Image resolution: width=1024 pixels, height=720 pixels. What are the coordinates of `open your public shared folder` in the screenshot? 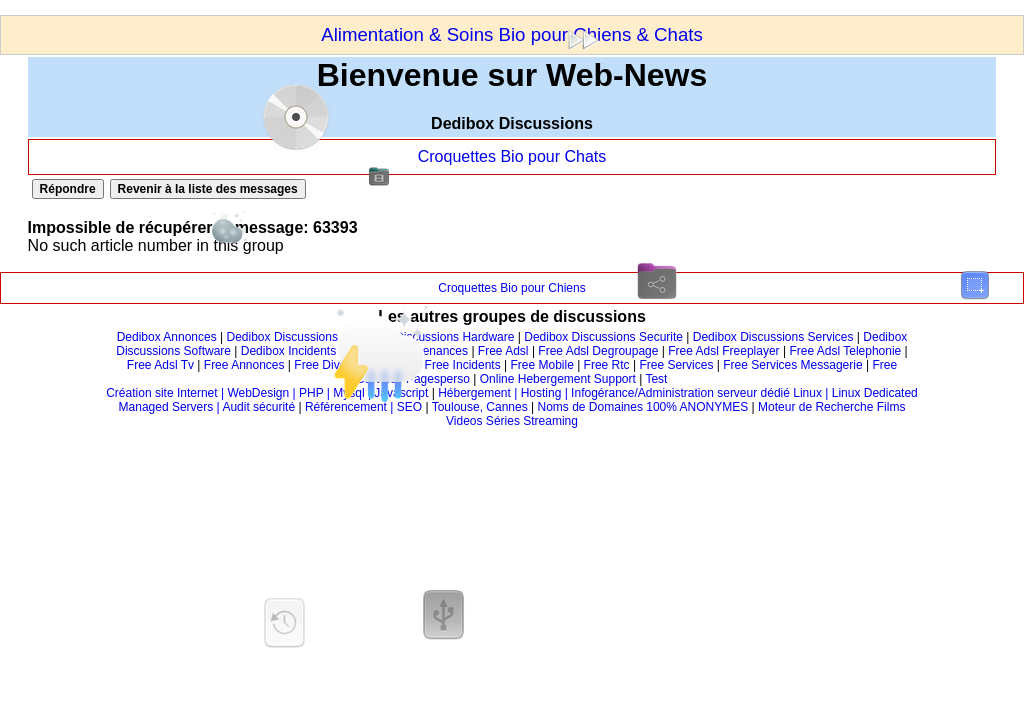 It's located at (657, 281).